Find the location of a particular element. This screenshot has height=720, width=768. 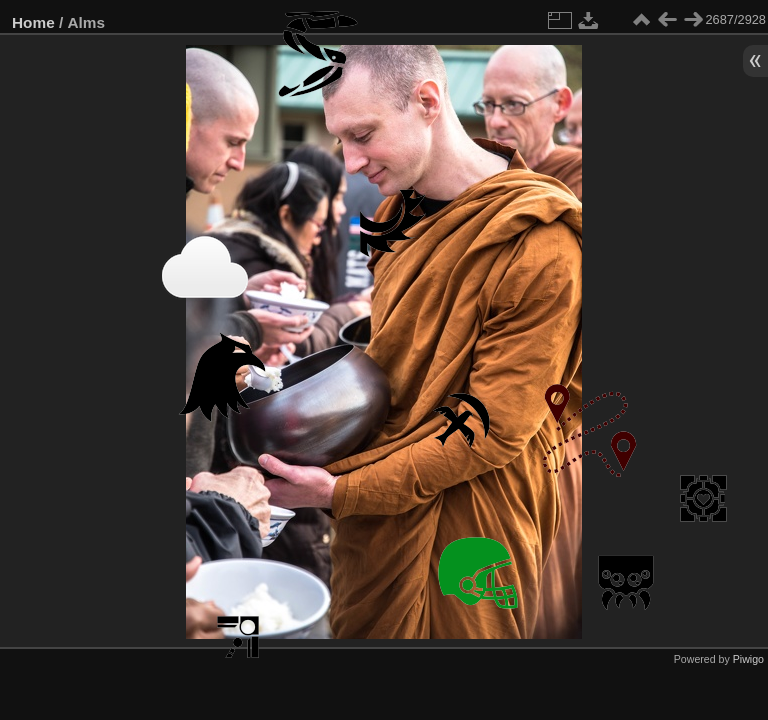

spider or arachnid enemy character in a game is located at coordinates (626, 583).